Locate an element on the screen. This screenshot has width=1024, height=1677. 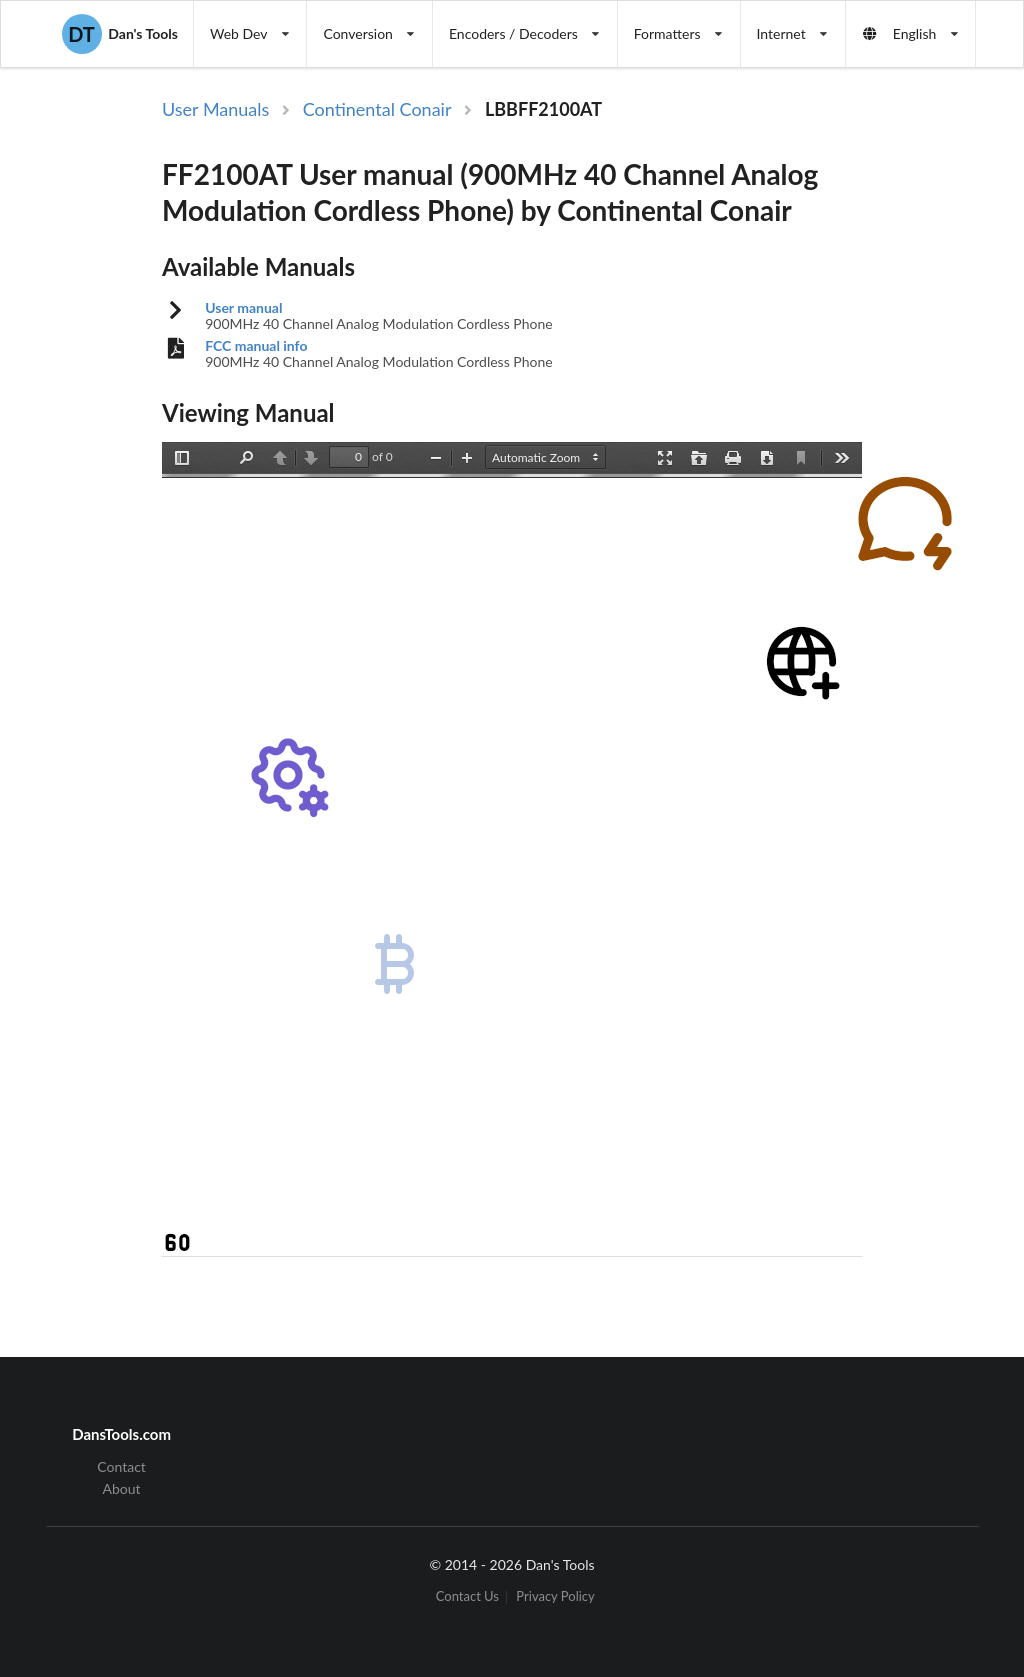
access settings or preferences is located at coordinates (288, 775).